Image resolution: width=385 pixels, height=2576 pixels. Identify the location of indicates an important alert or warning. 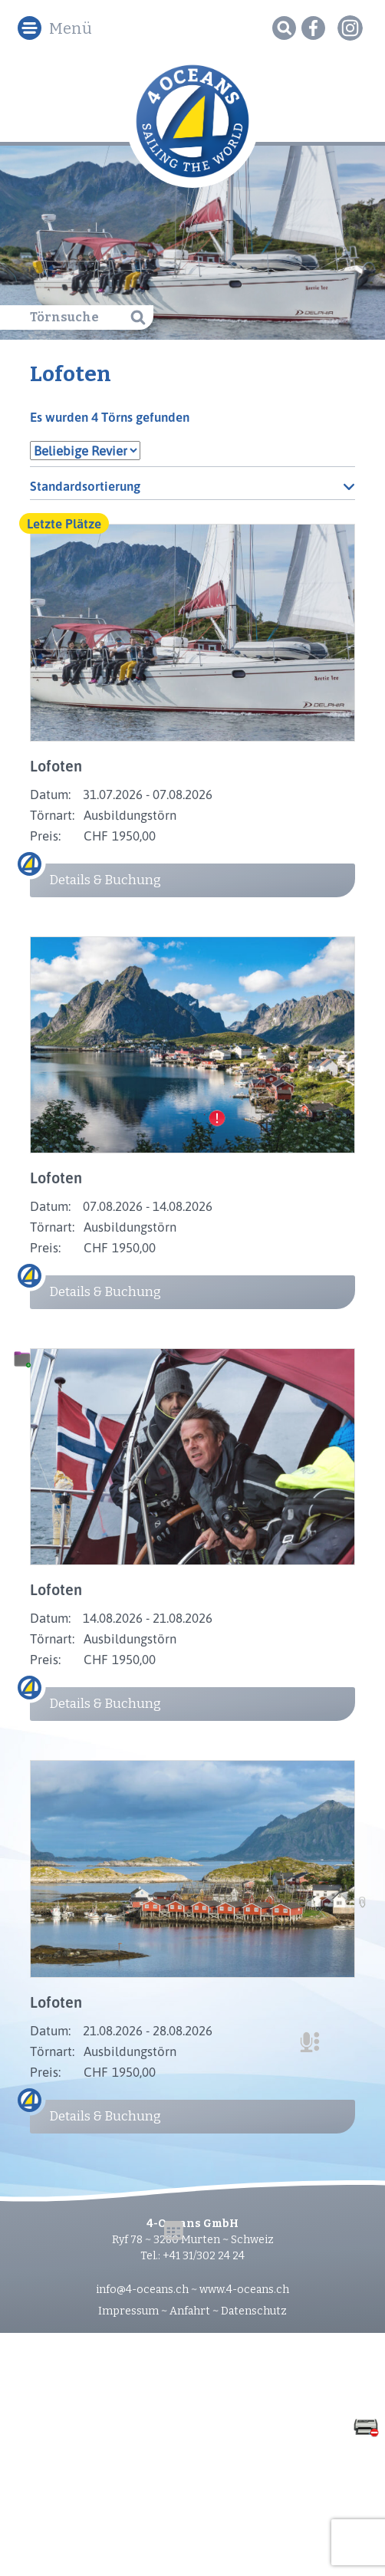
(217, 1118).